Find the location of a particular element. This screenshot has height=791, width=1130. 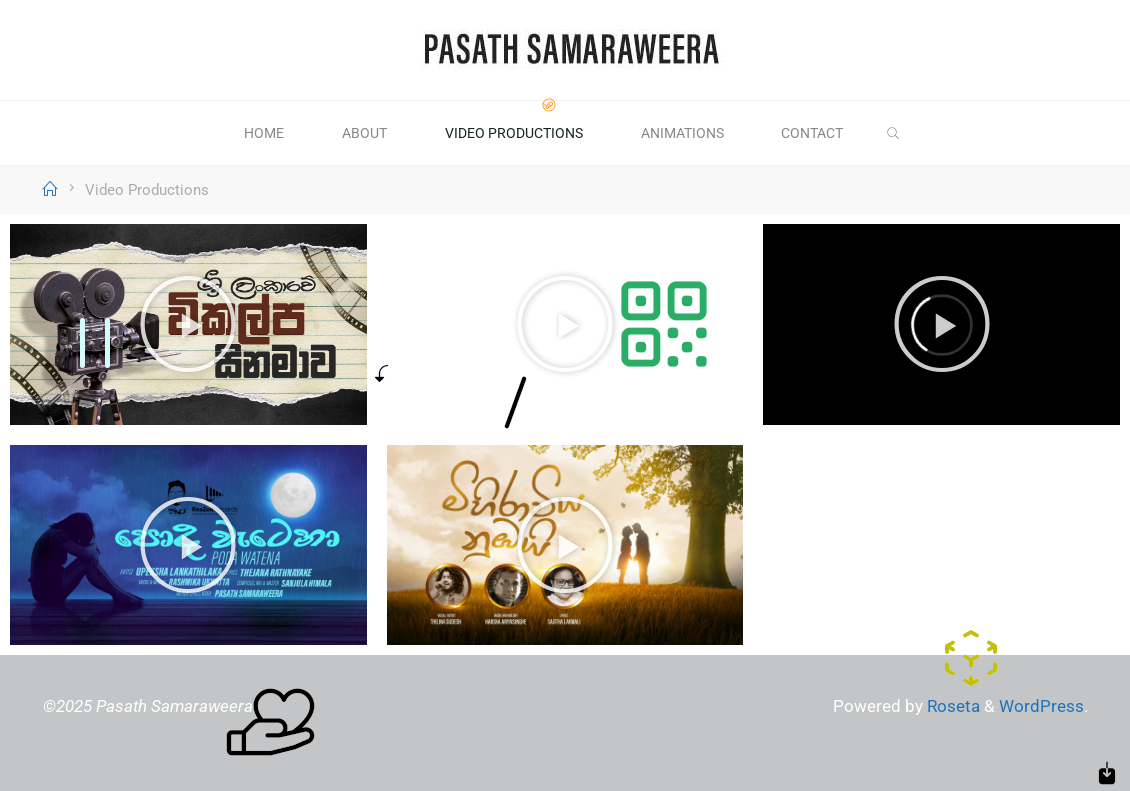

view 3D model or object is located at coordinates (971, 658).